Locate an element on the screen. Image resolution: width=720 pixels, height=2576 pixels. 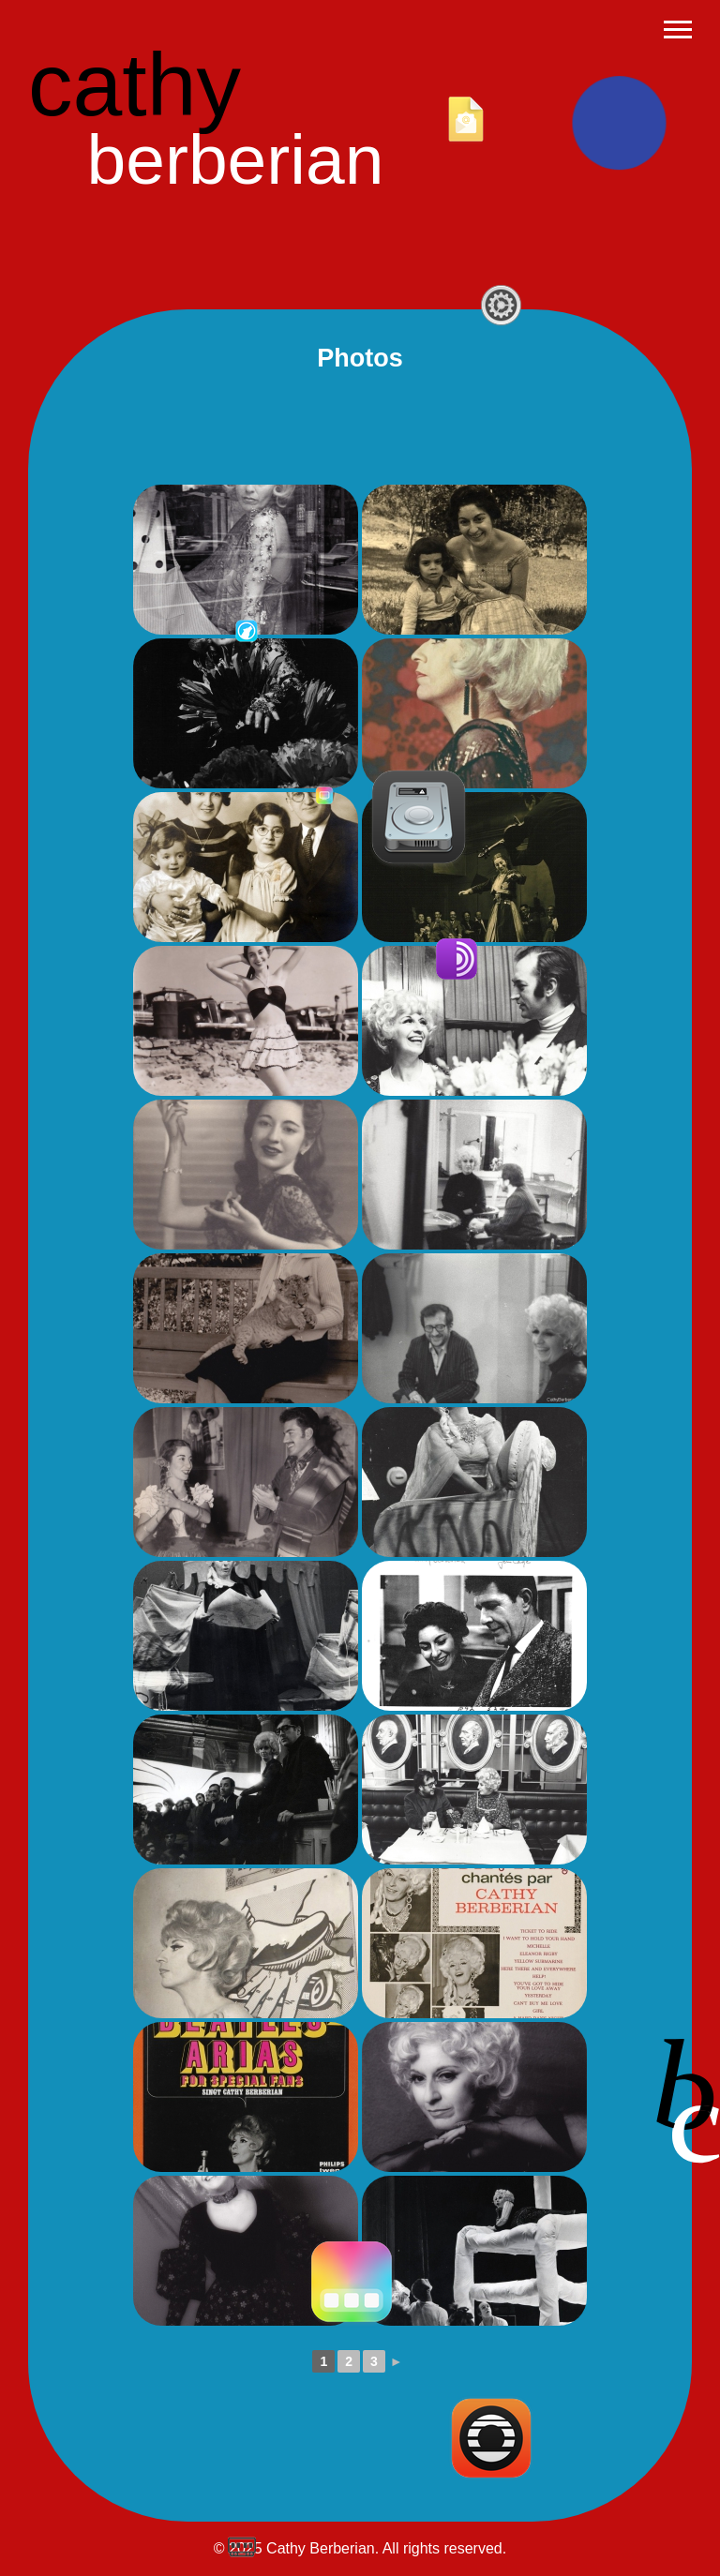
open disk utility to manage storage drives is located at coordinates (418, 816).